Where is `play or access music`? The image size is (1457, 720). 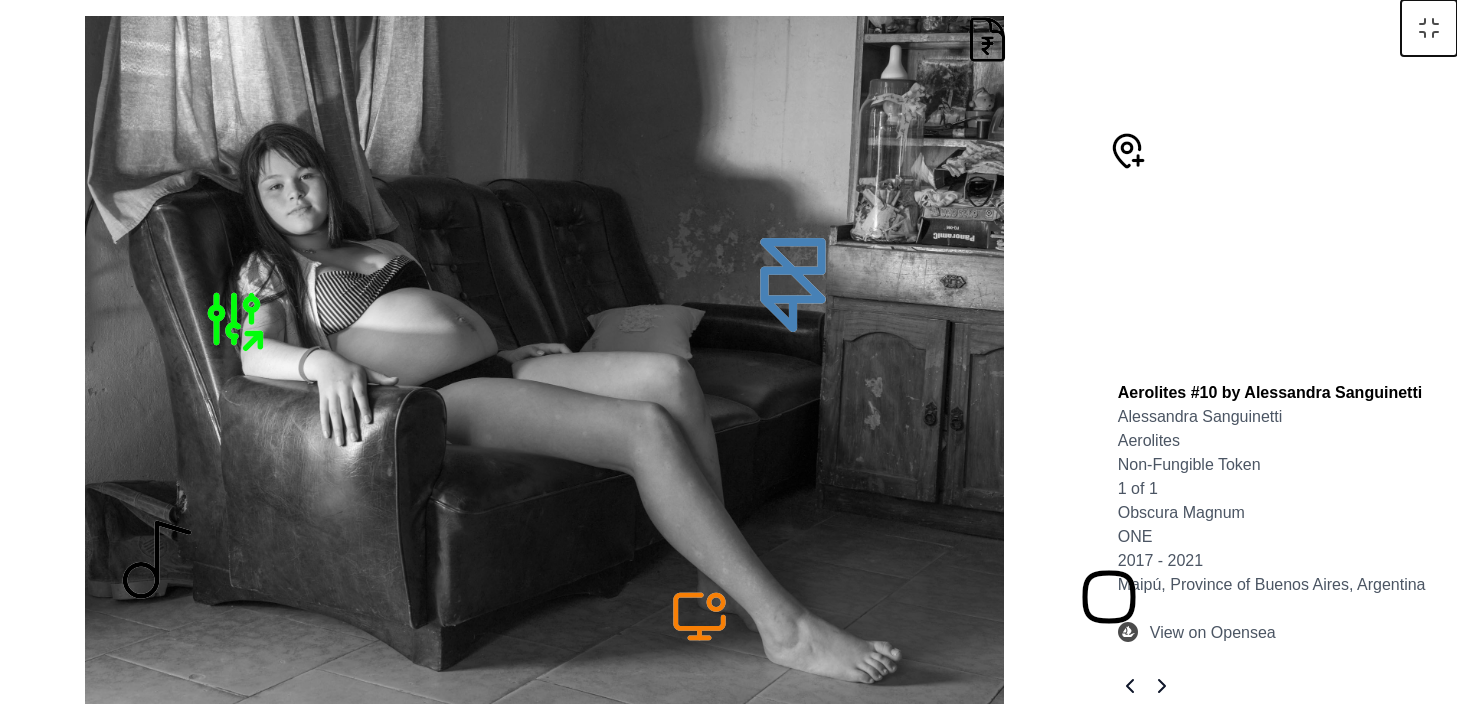 play or access music is located at coordinates (157, 558).